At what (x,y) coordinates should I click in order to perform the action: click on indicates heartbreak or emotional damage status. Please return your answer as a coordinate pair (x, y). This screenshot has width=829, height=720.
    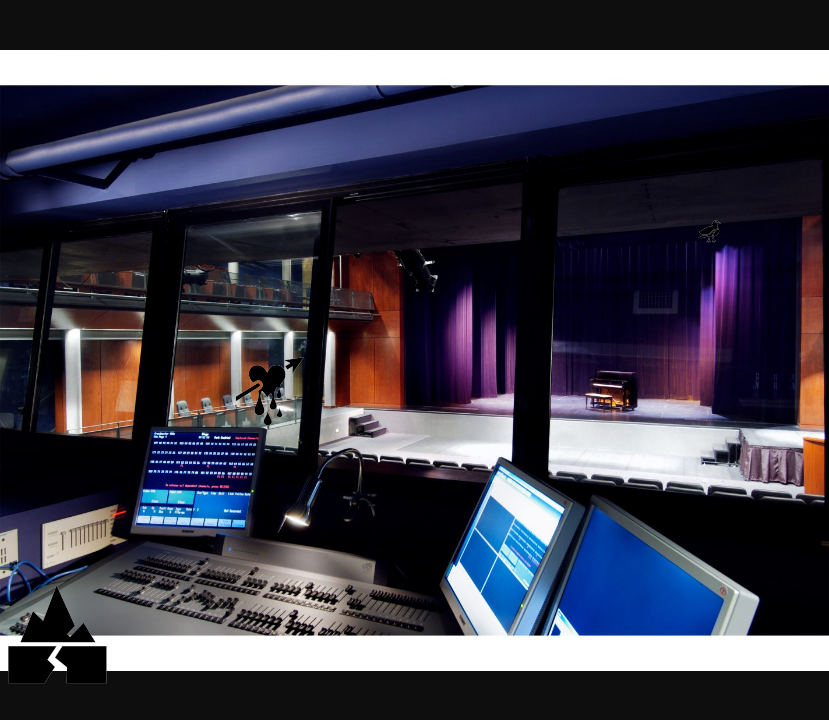
    Looking at the image, I should click on (270, 391).